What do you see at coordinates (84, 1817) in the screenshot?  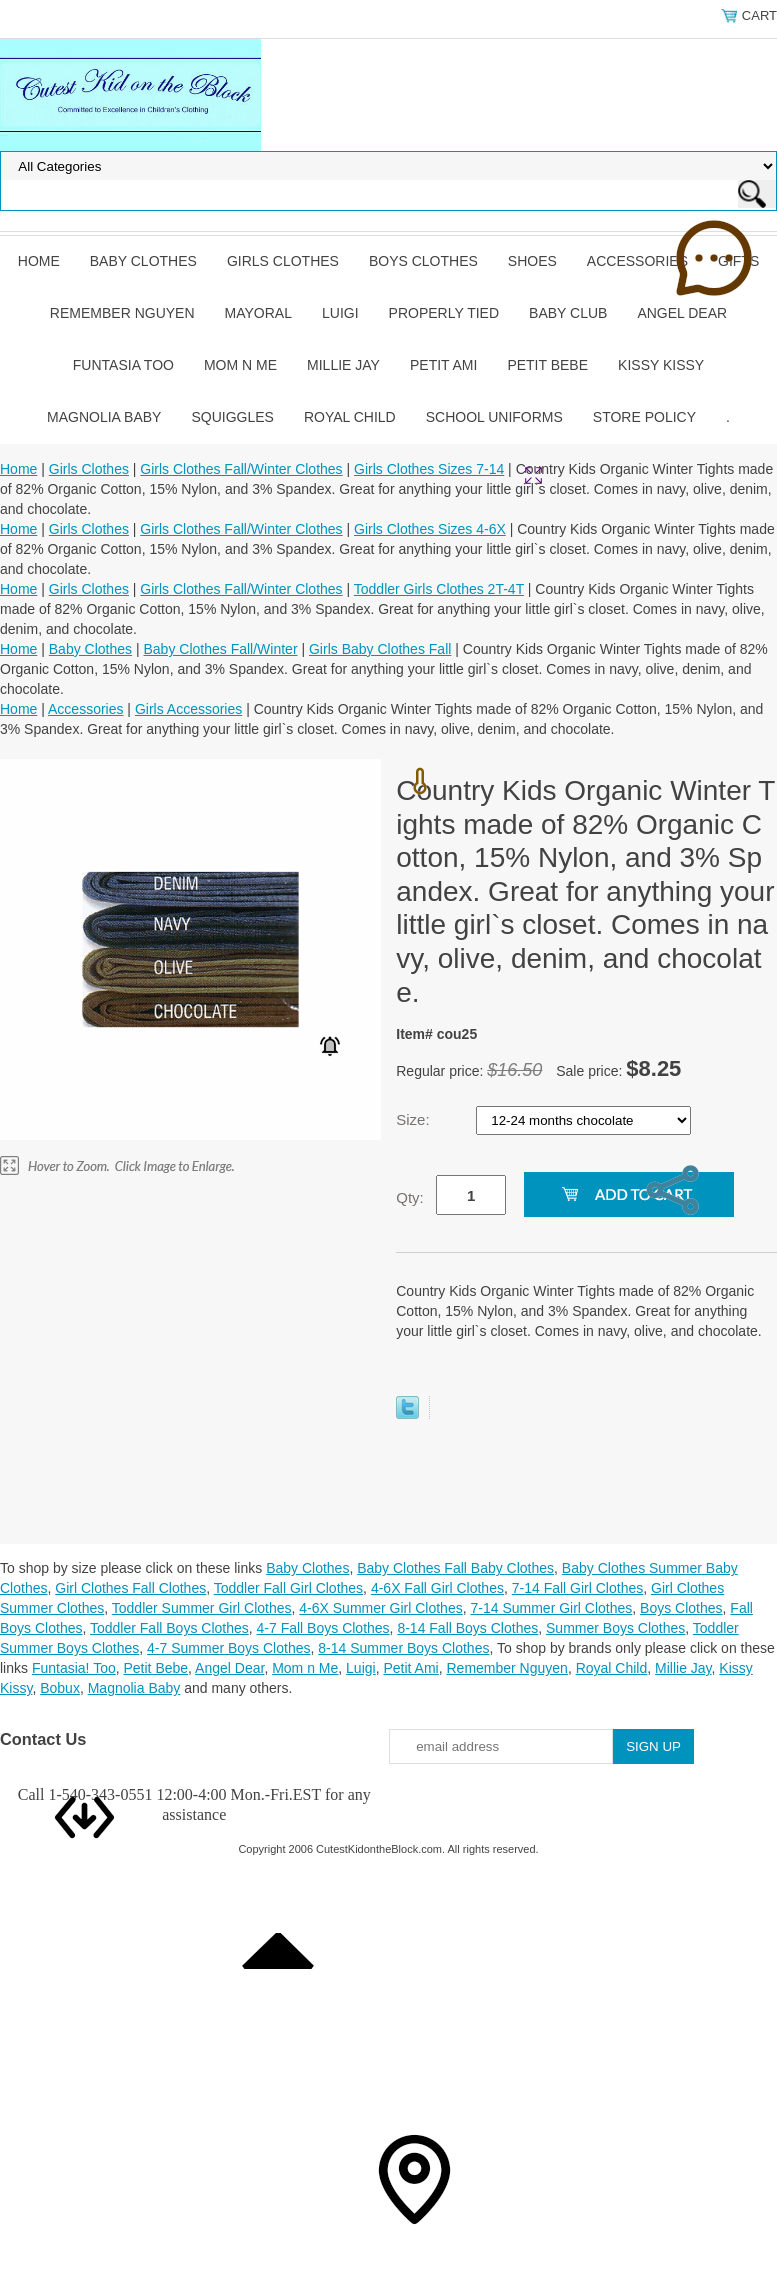 I see `download source code or code files` at bounding box center [84, 1817].